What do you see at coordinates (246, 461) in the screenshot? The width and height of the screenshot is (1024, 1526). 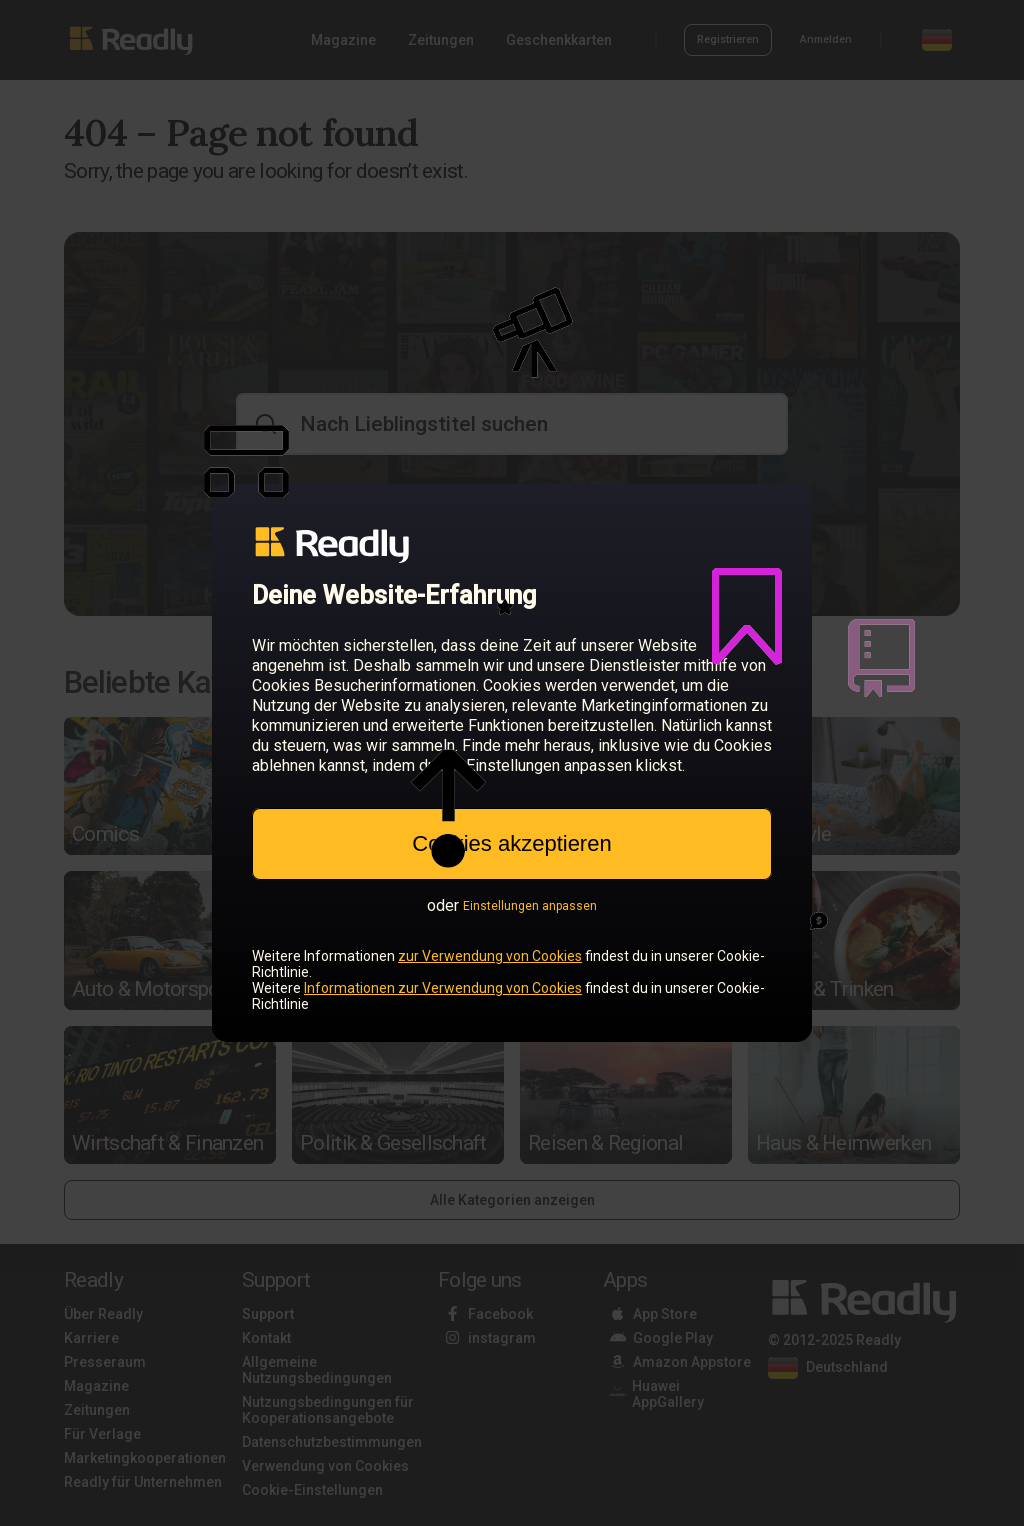 I see `view code structure or hierarchy` at bounding box center [246, 461].